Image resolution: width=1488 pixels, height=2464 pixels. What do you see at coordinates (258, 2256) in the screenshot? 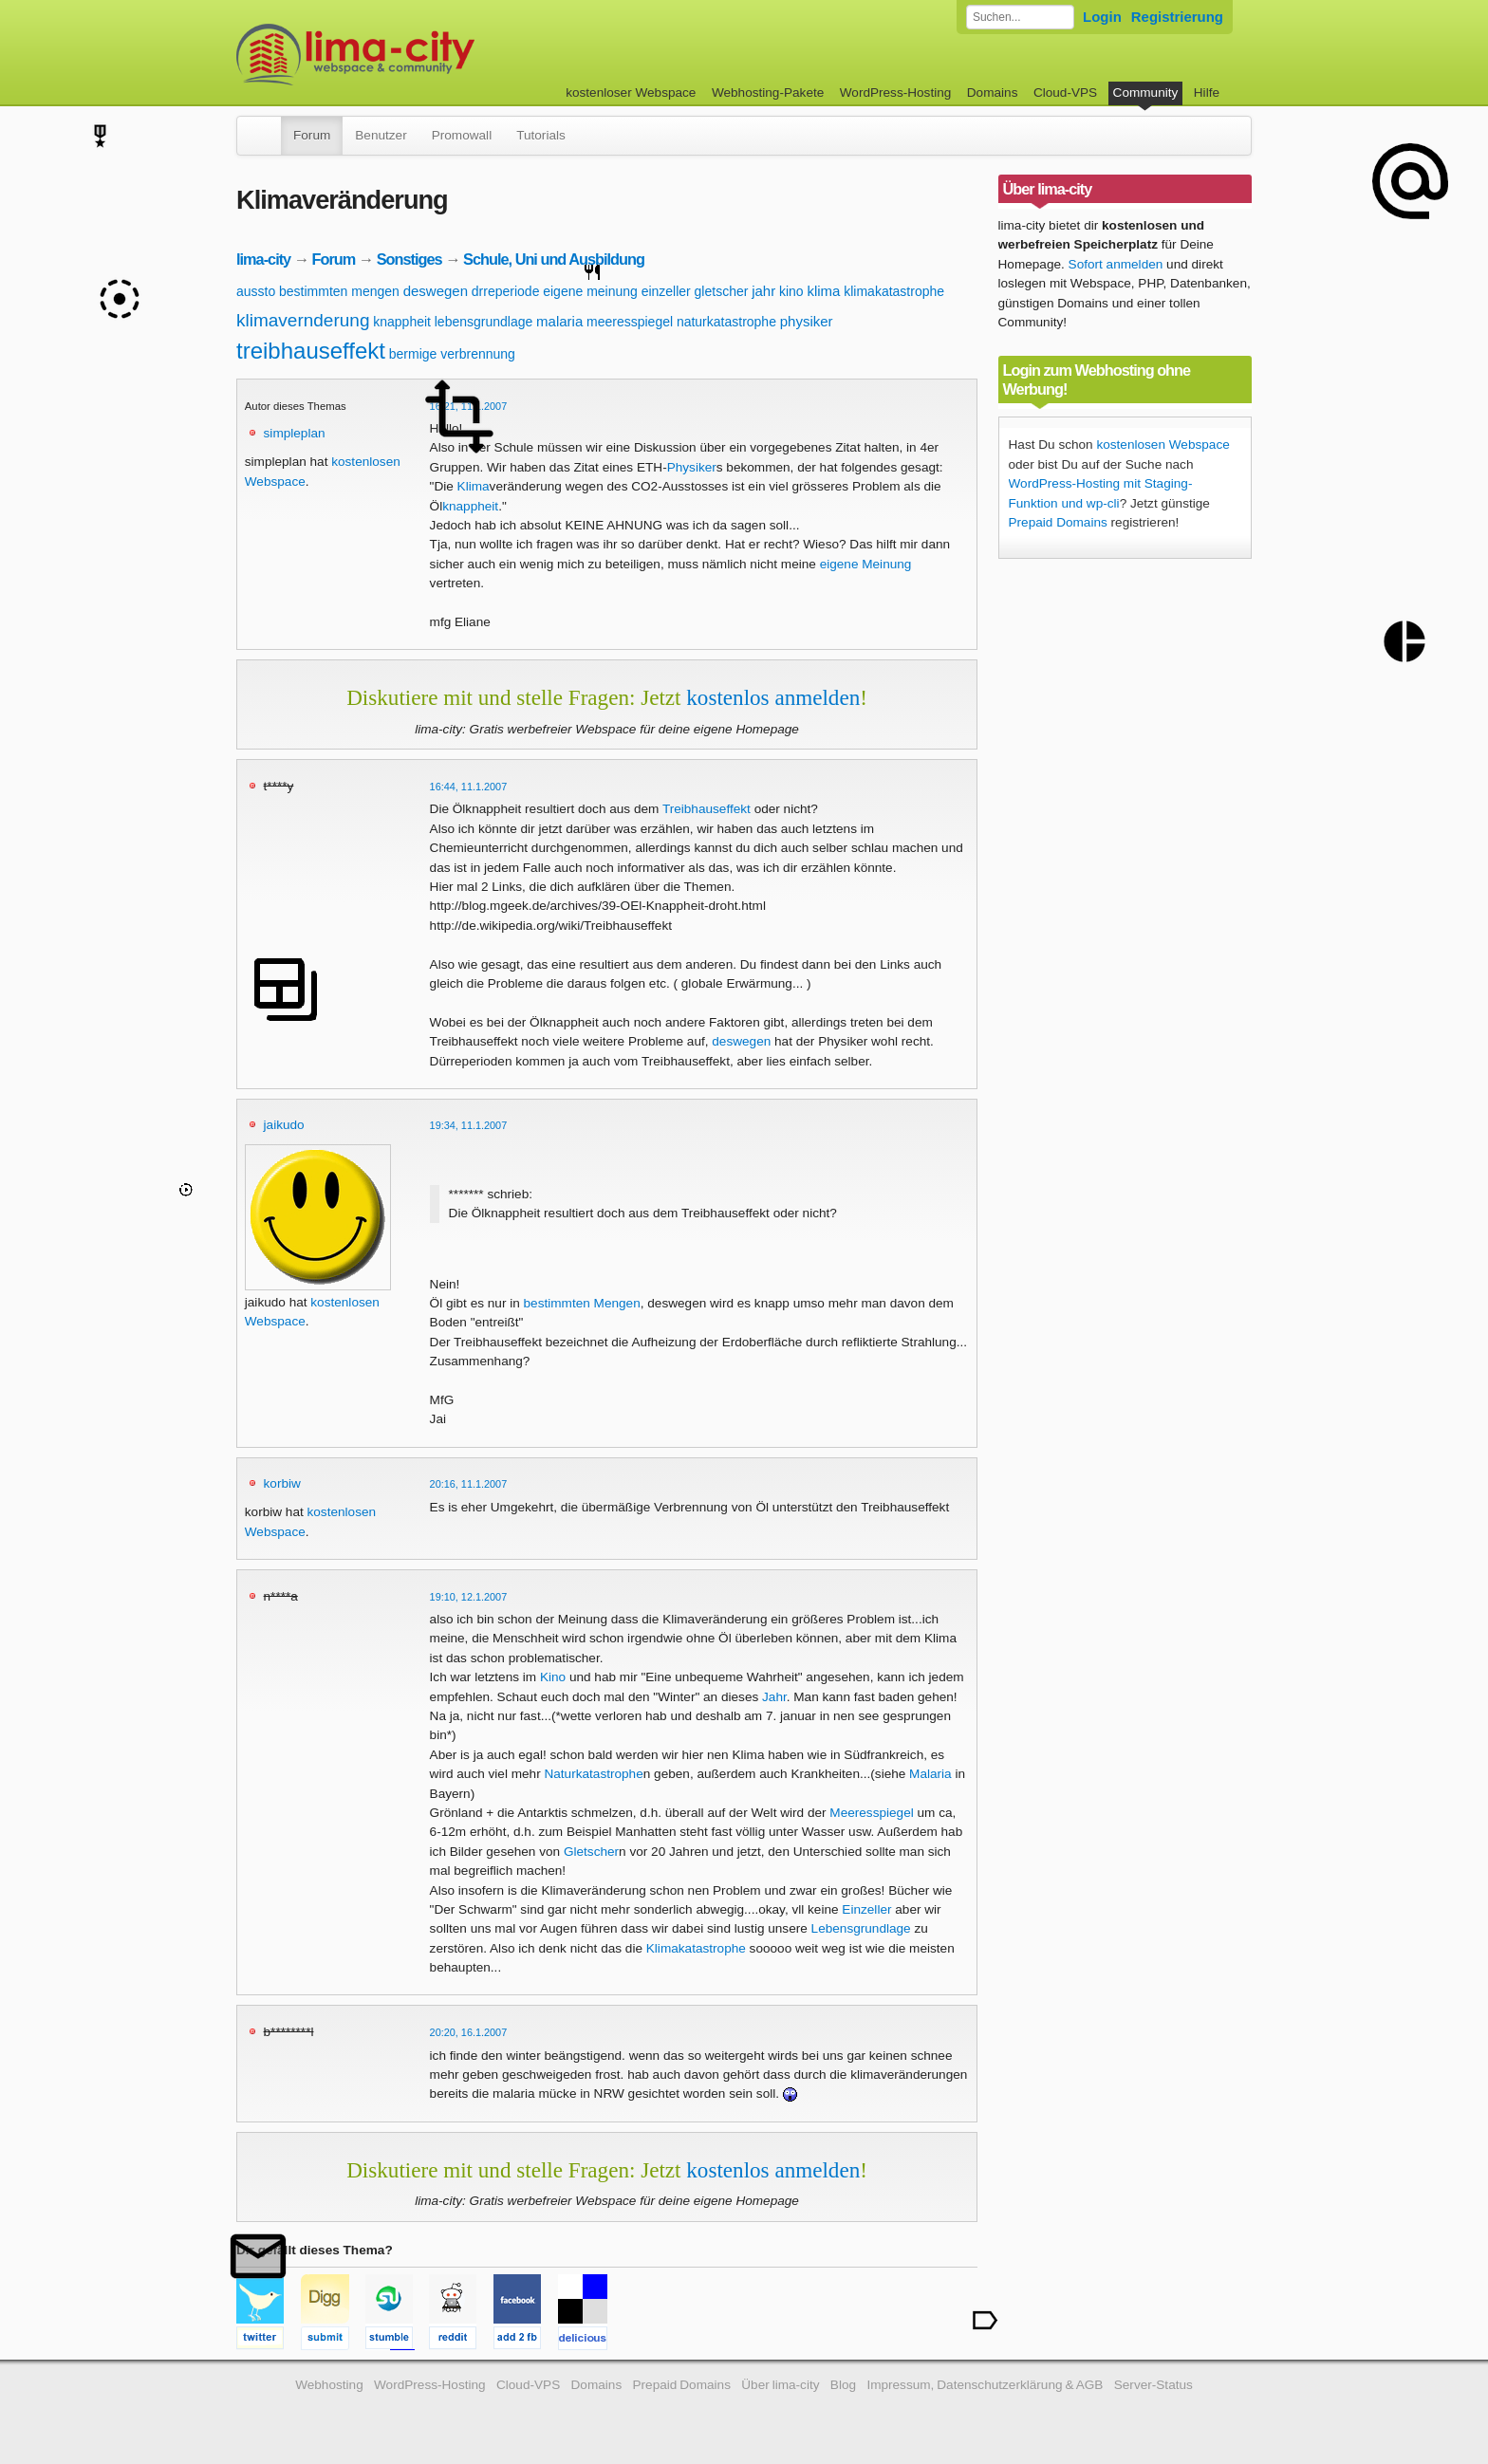
I see `access your email inbox` at bounding box center [258, 2256].